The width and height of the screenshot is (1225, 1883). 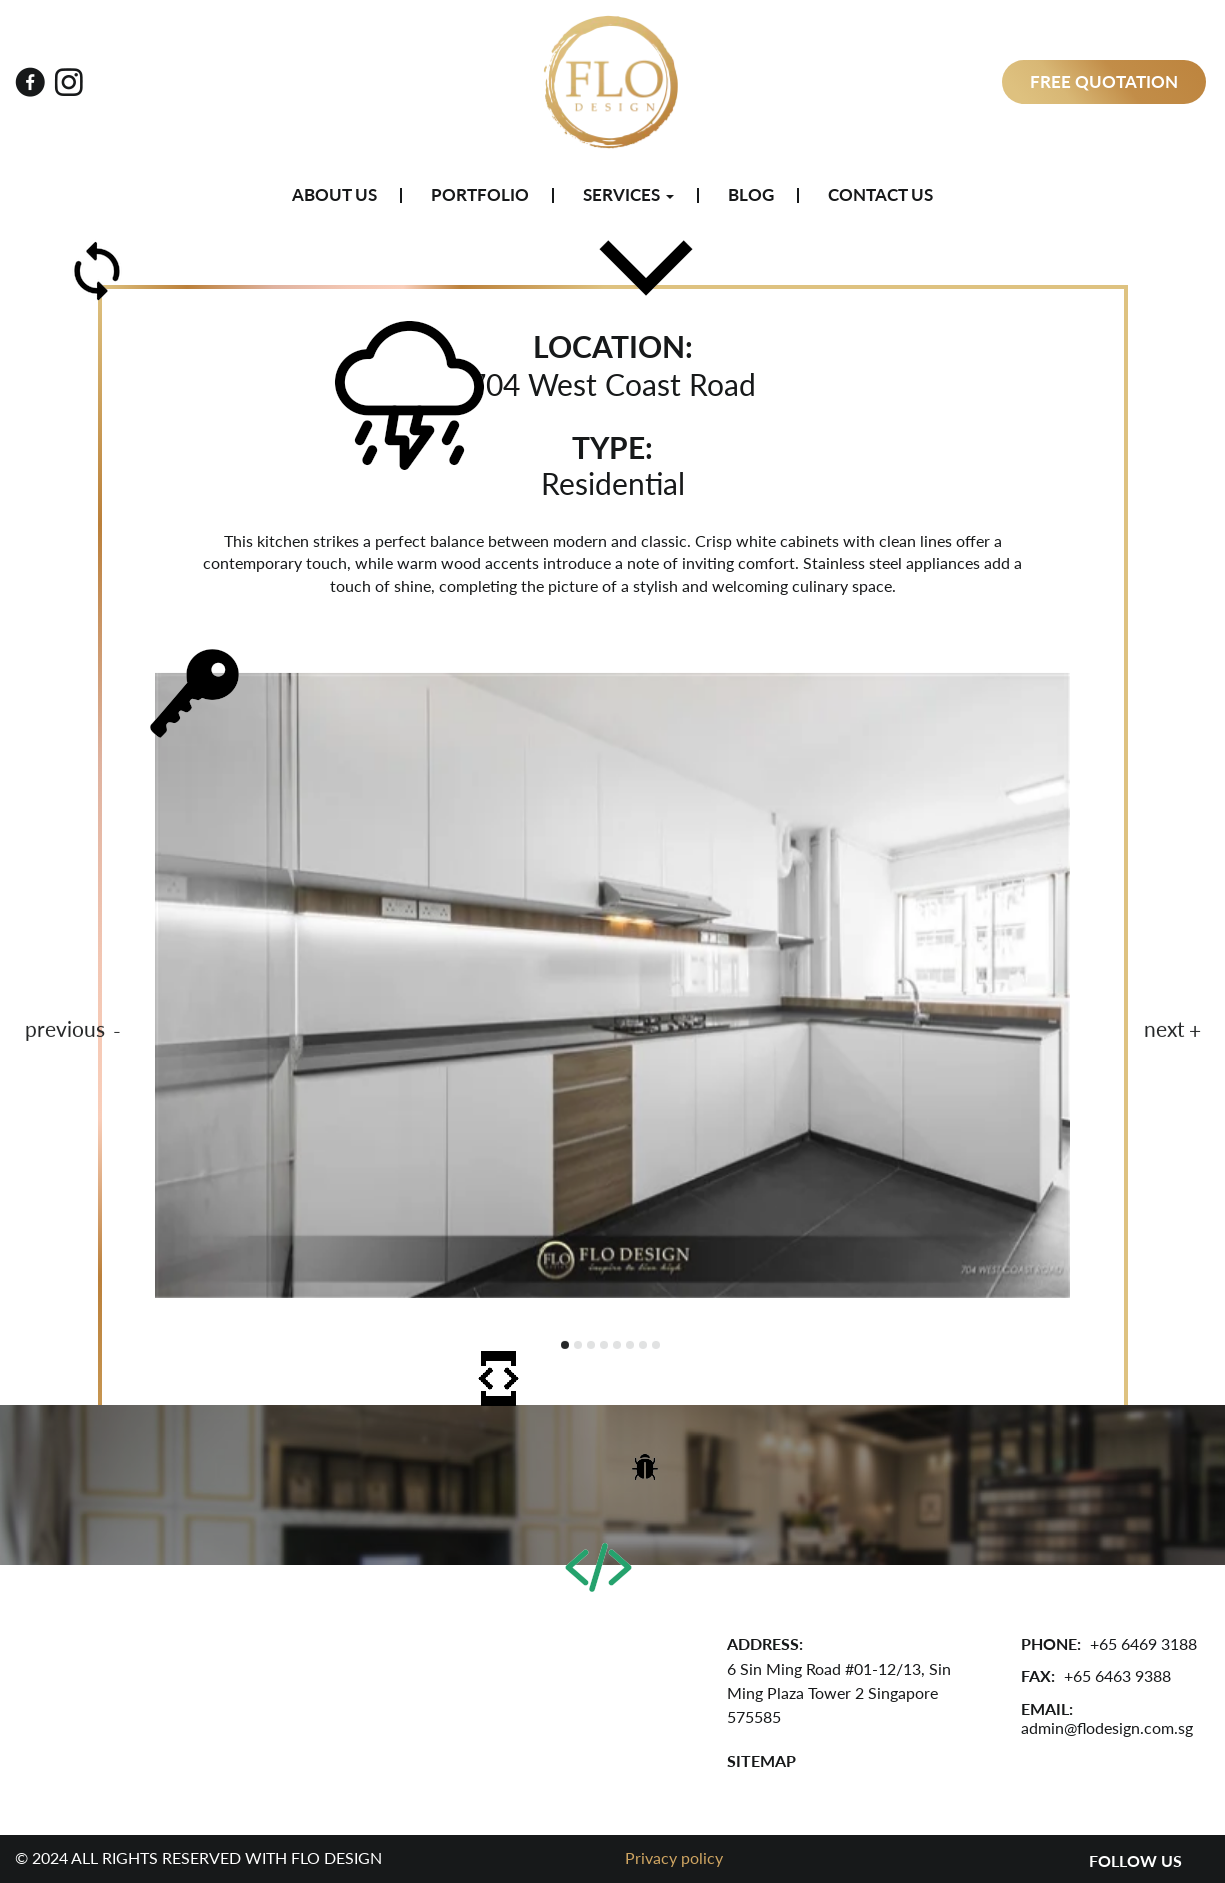 I want to click on report a bug or issue, so click(x=645, y=1467).